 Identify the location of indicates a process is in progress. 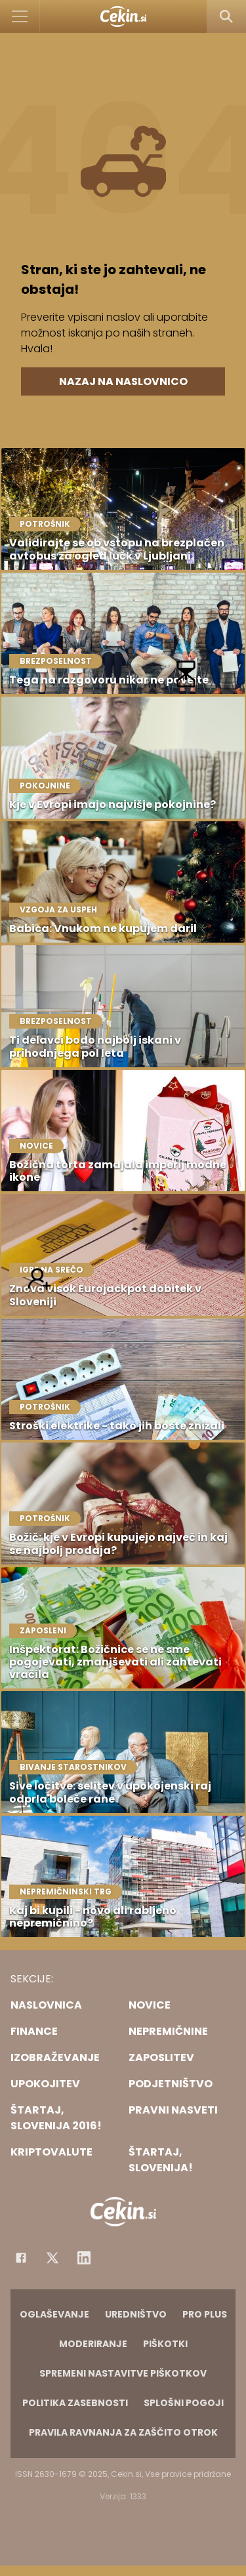
(186, 674).